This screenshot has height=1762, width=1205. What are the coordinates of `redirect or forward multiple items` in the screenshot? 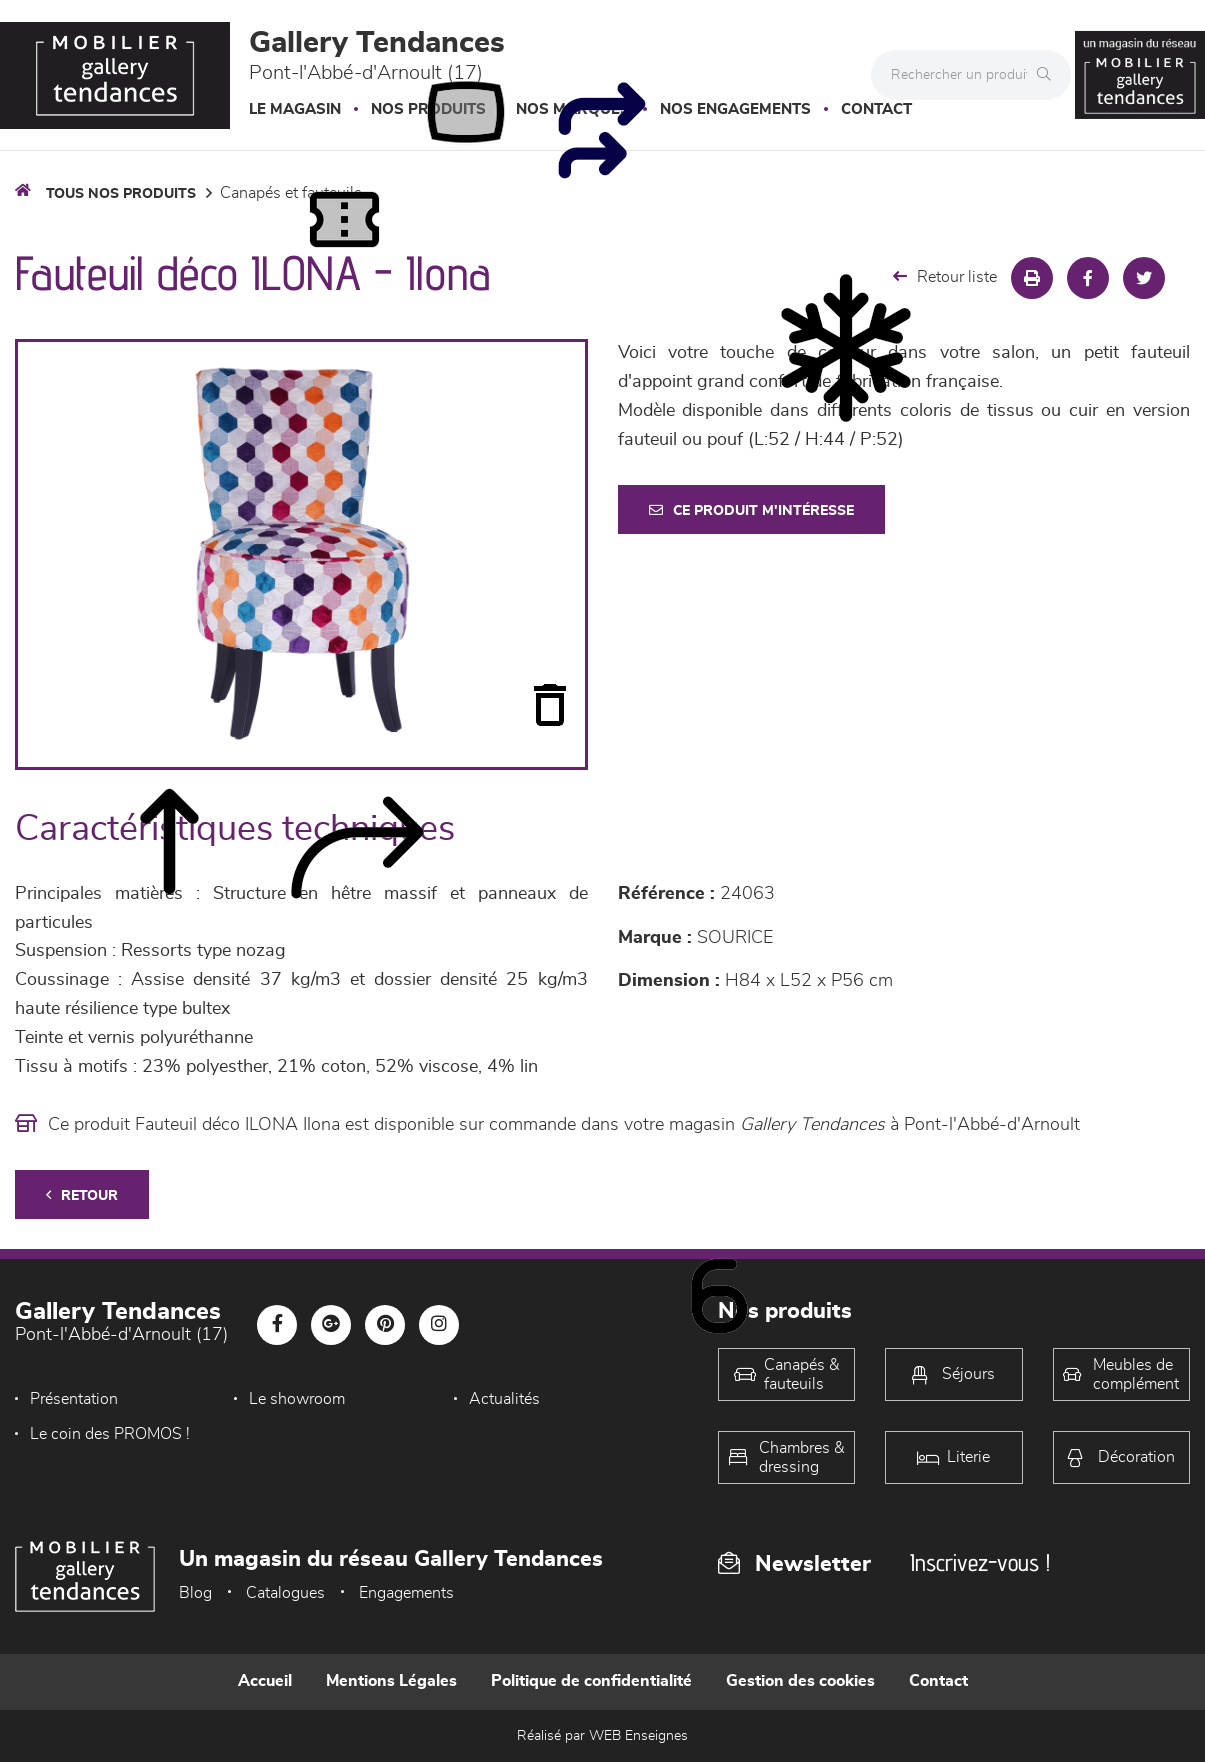 It's located at (602, 135).